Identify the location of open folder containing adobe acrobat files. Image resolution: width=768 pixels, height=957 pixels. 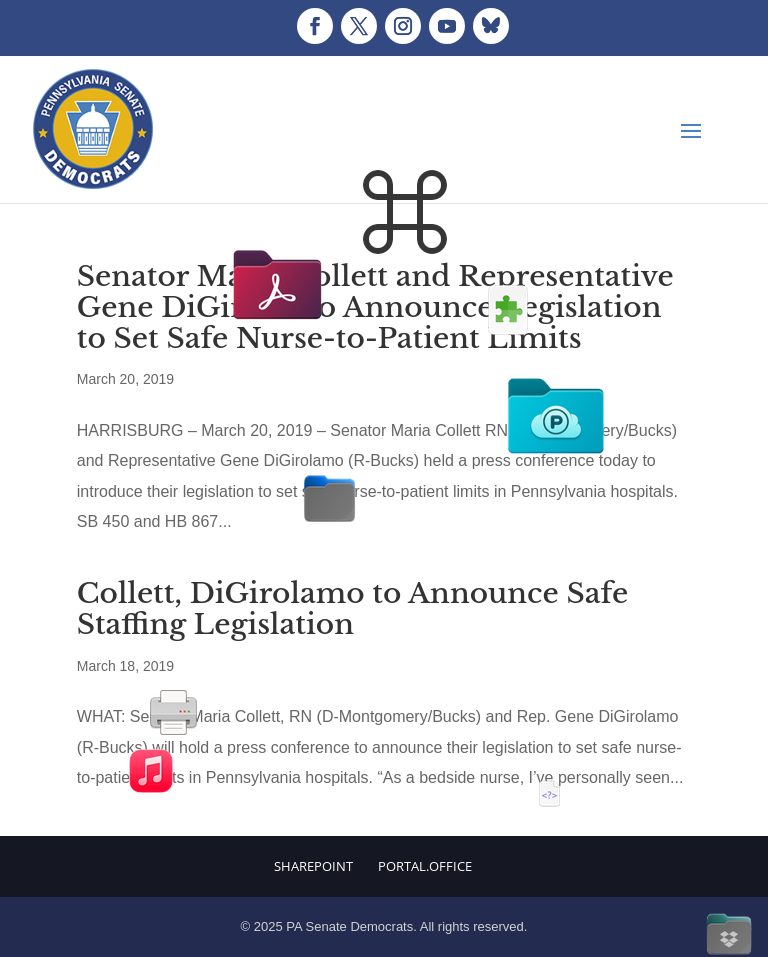
(277, 287).